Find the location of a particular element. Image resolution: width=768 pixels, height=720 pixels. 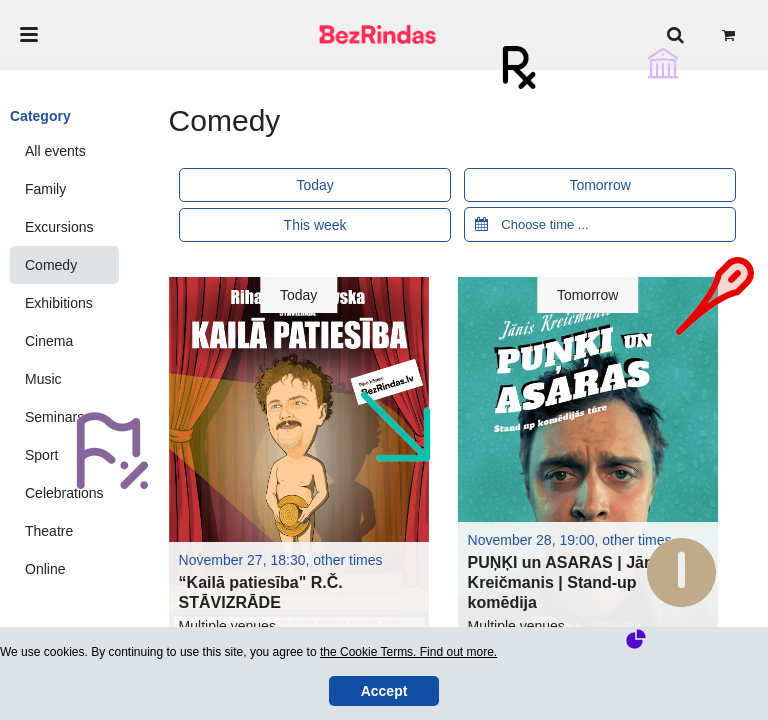

access library or archives is located at coordinates (663, 63).